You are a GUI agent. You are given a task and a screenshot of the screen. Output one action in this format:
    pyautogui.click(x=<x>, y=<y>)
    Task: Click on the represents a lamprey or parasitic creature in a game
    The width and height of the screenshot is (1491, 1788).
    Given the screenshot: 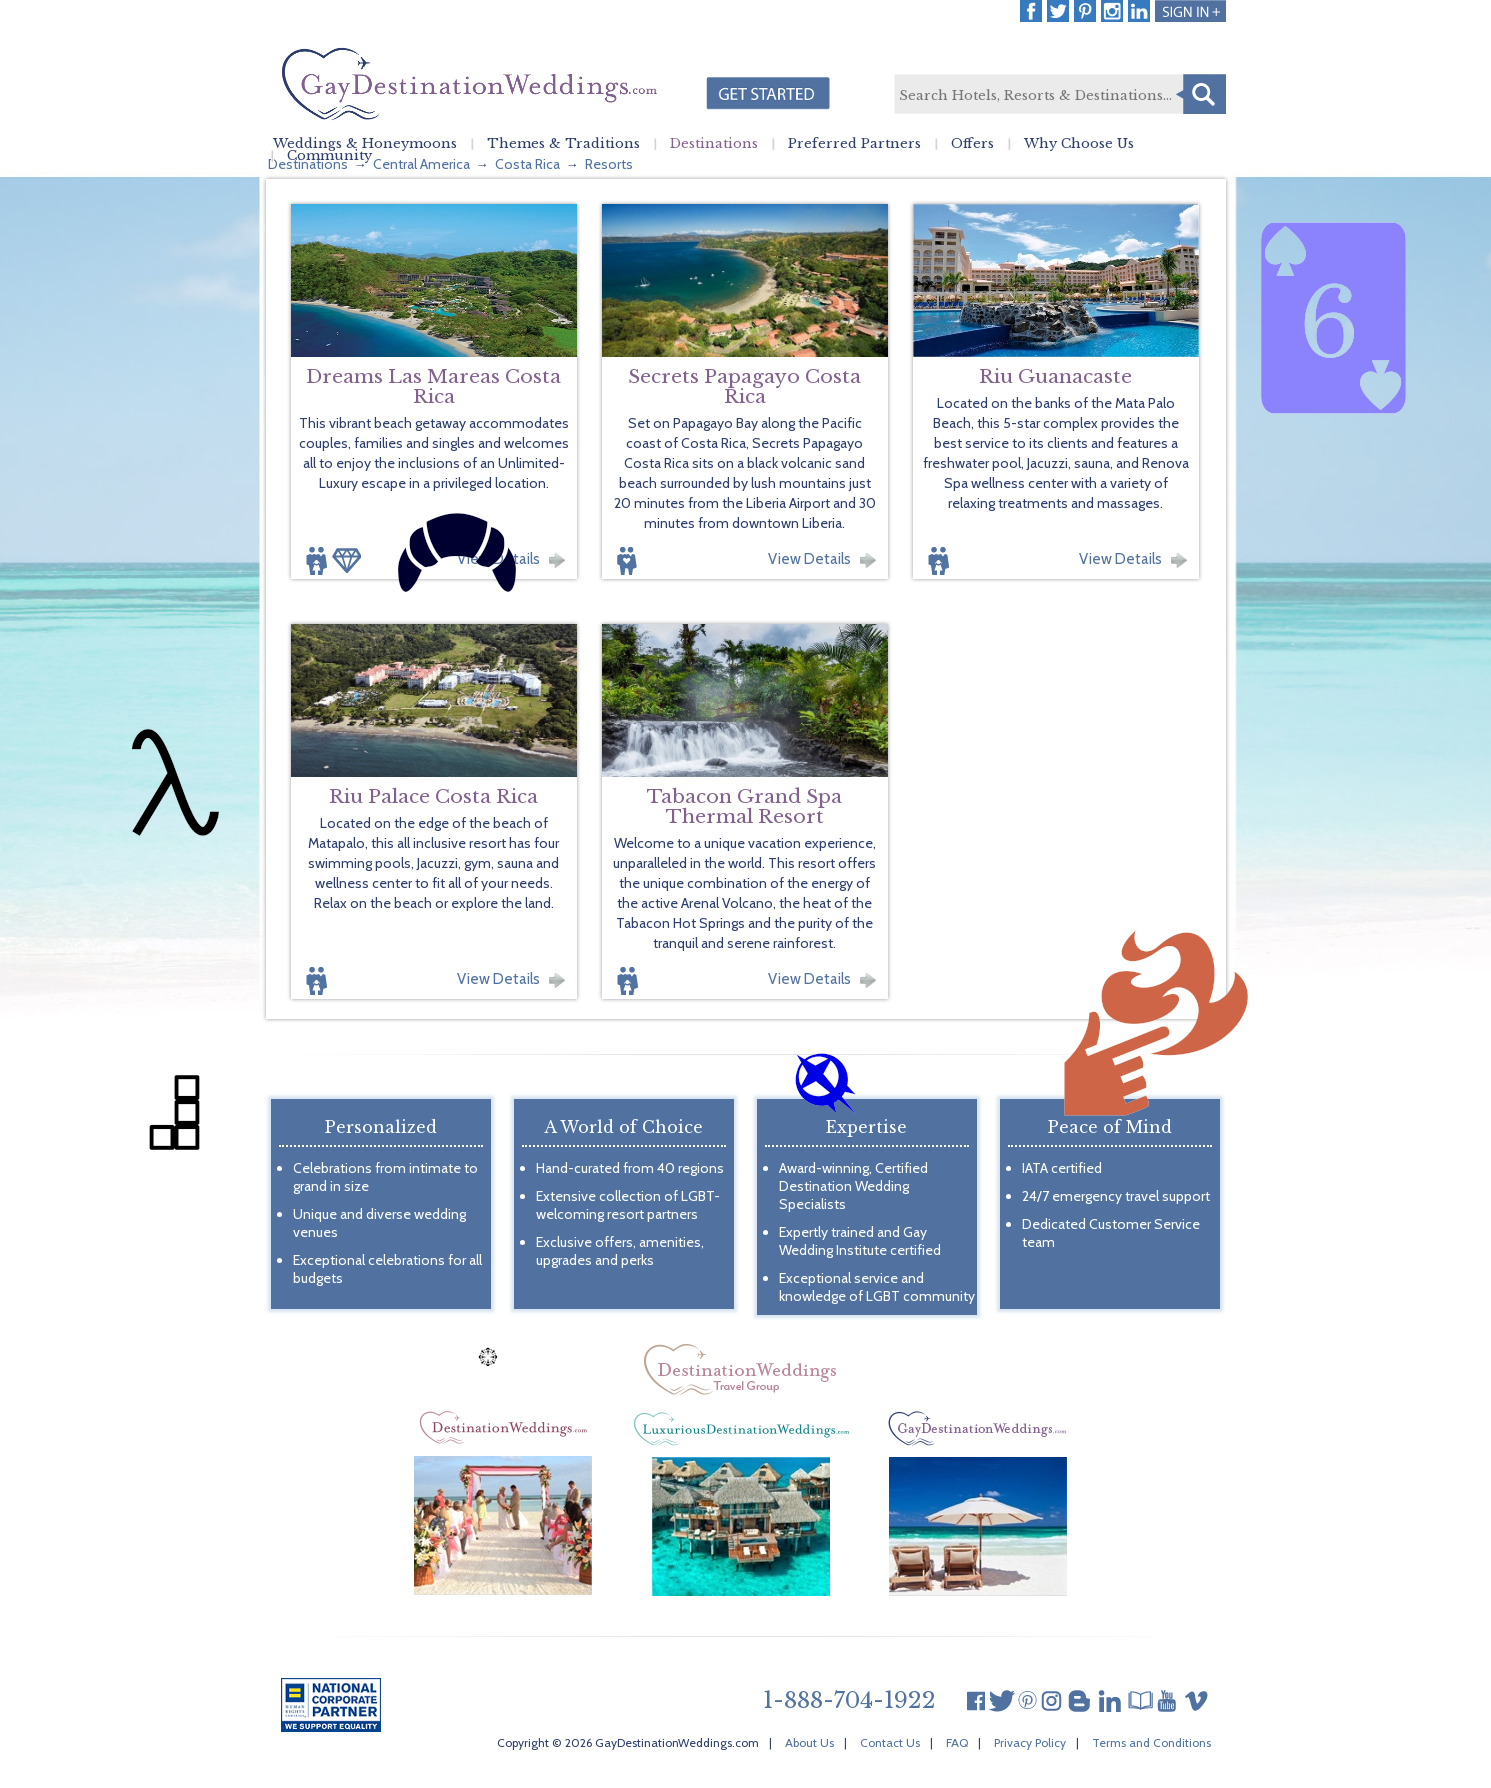 What is the action you would take?
    pyautogui.click(x=488, y=1357)
    